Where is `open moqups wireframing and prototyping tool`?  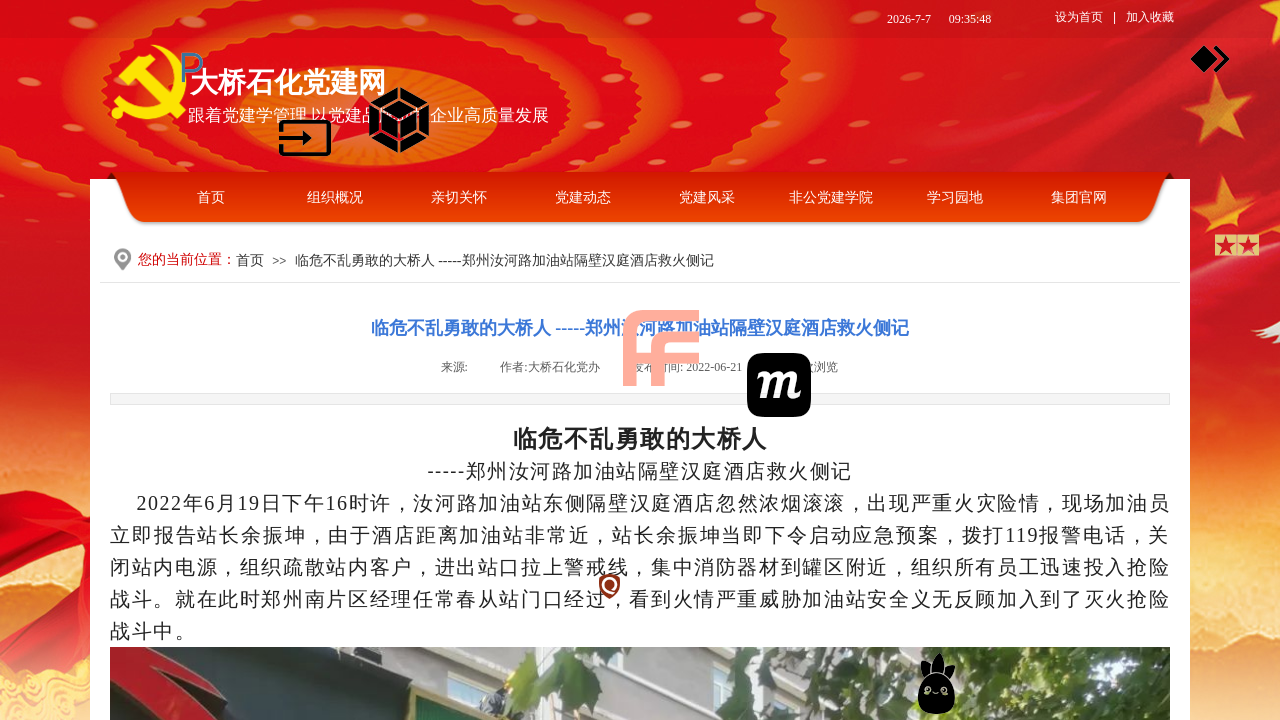
open moqups wireframing and prototyping tool is located at coordinates (779, 385).